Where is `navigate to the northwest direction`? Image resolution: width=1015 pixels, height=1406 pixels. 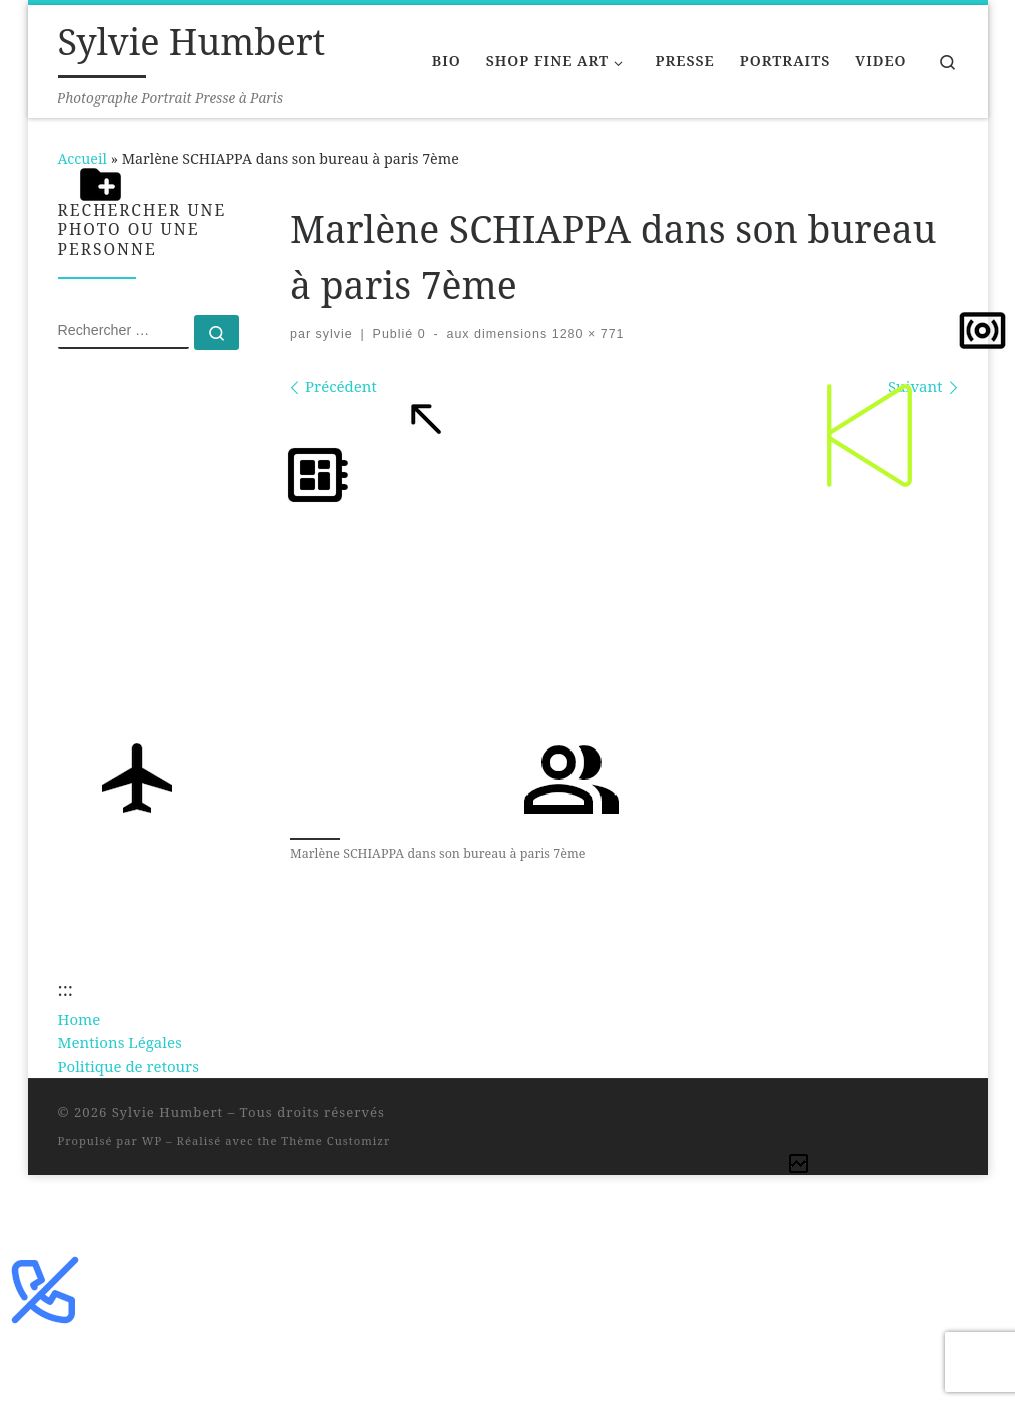
navigate to the northwest direction is located at coordinates (425, 418).